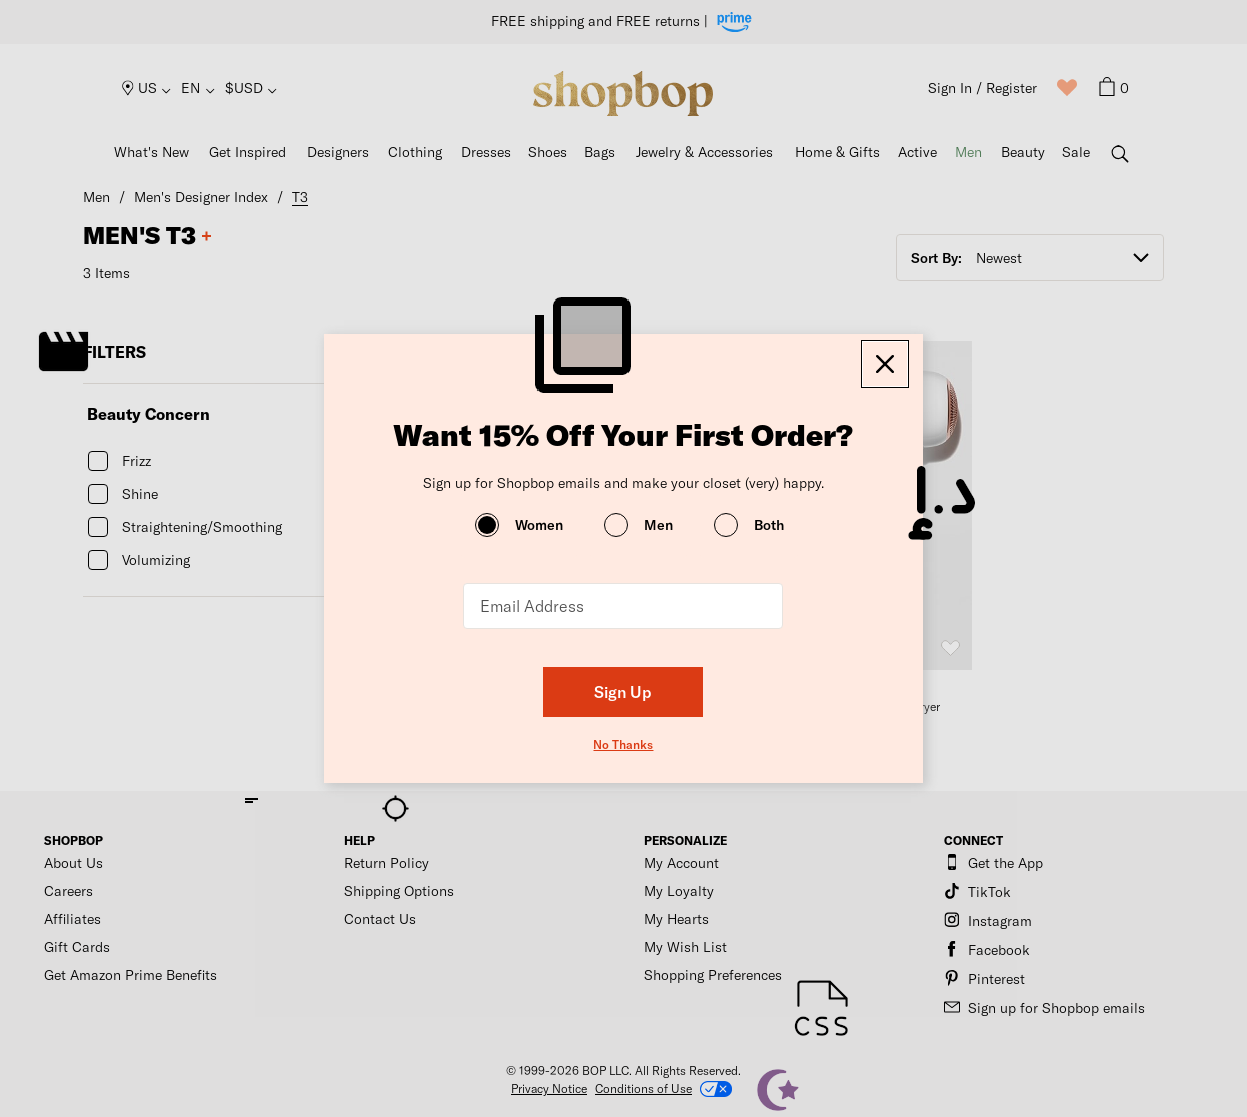 The width and height of the screenshot is (1247, 1117). I want to click on view or open a CSS stylesheet file, so click(822, 1010).